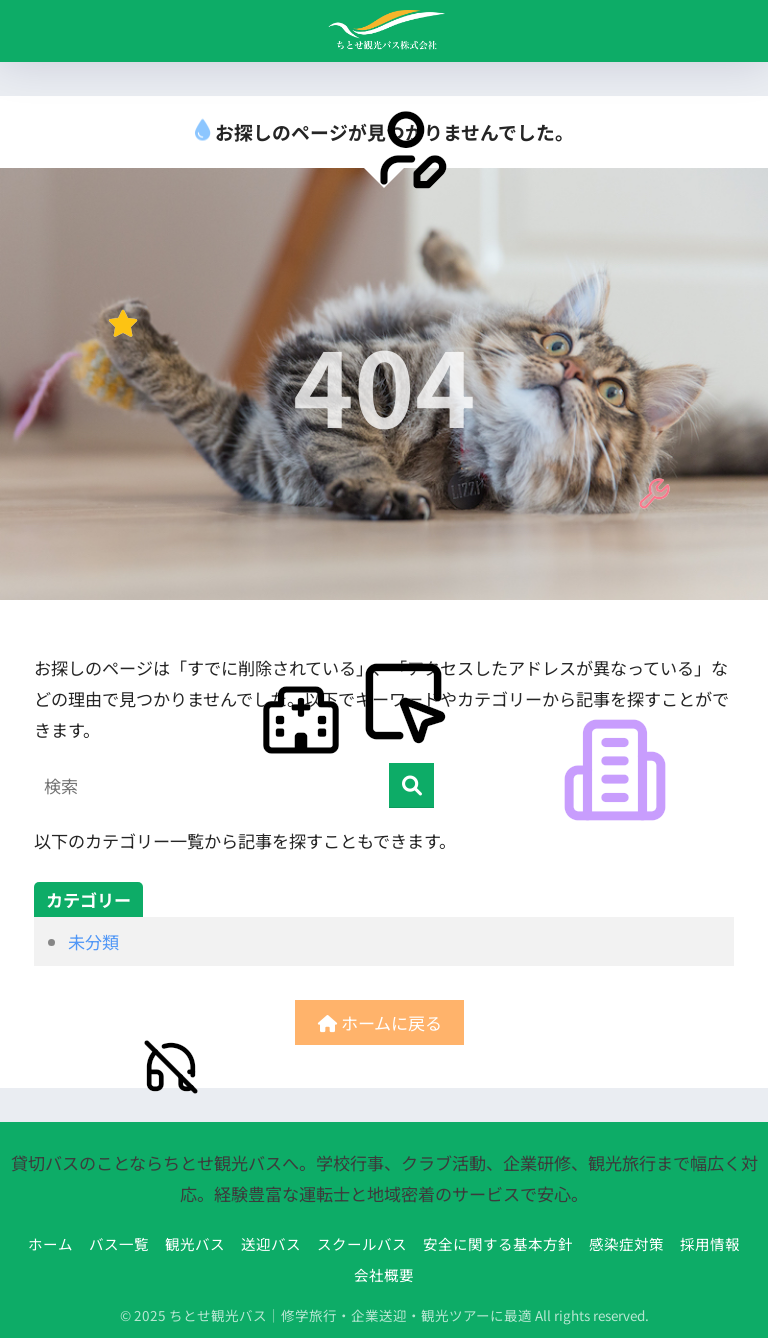 The height and width of the screenshot is (1338, 768). What do you see at coordinates (654, 493) in the screenshot?
I see `access settings or configuration options` at bounding box center [654, 493].